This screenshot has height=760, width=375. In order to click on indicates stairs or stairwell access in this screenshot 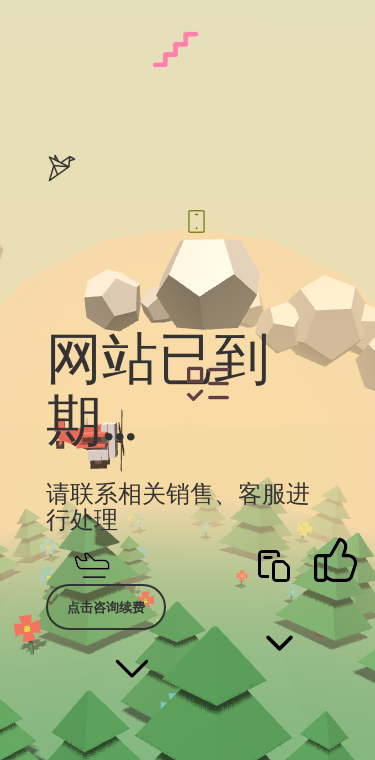, I will do `click(175, 49)`.